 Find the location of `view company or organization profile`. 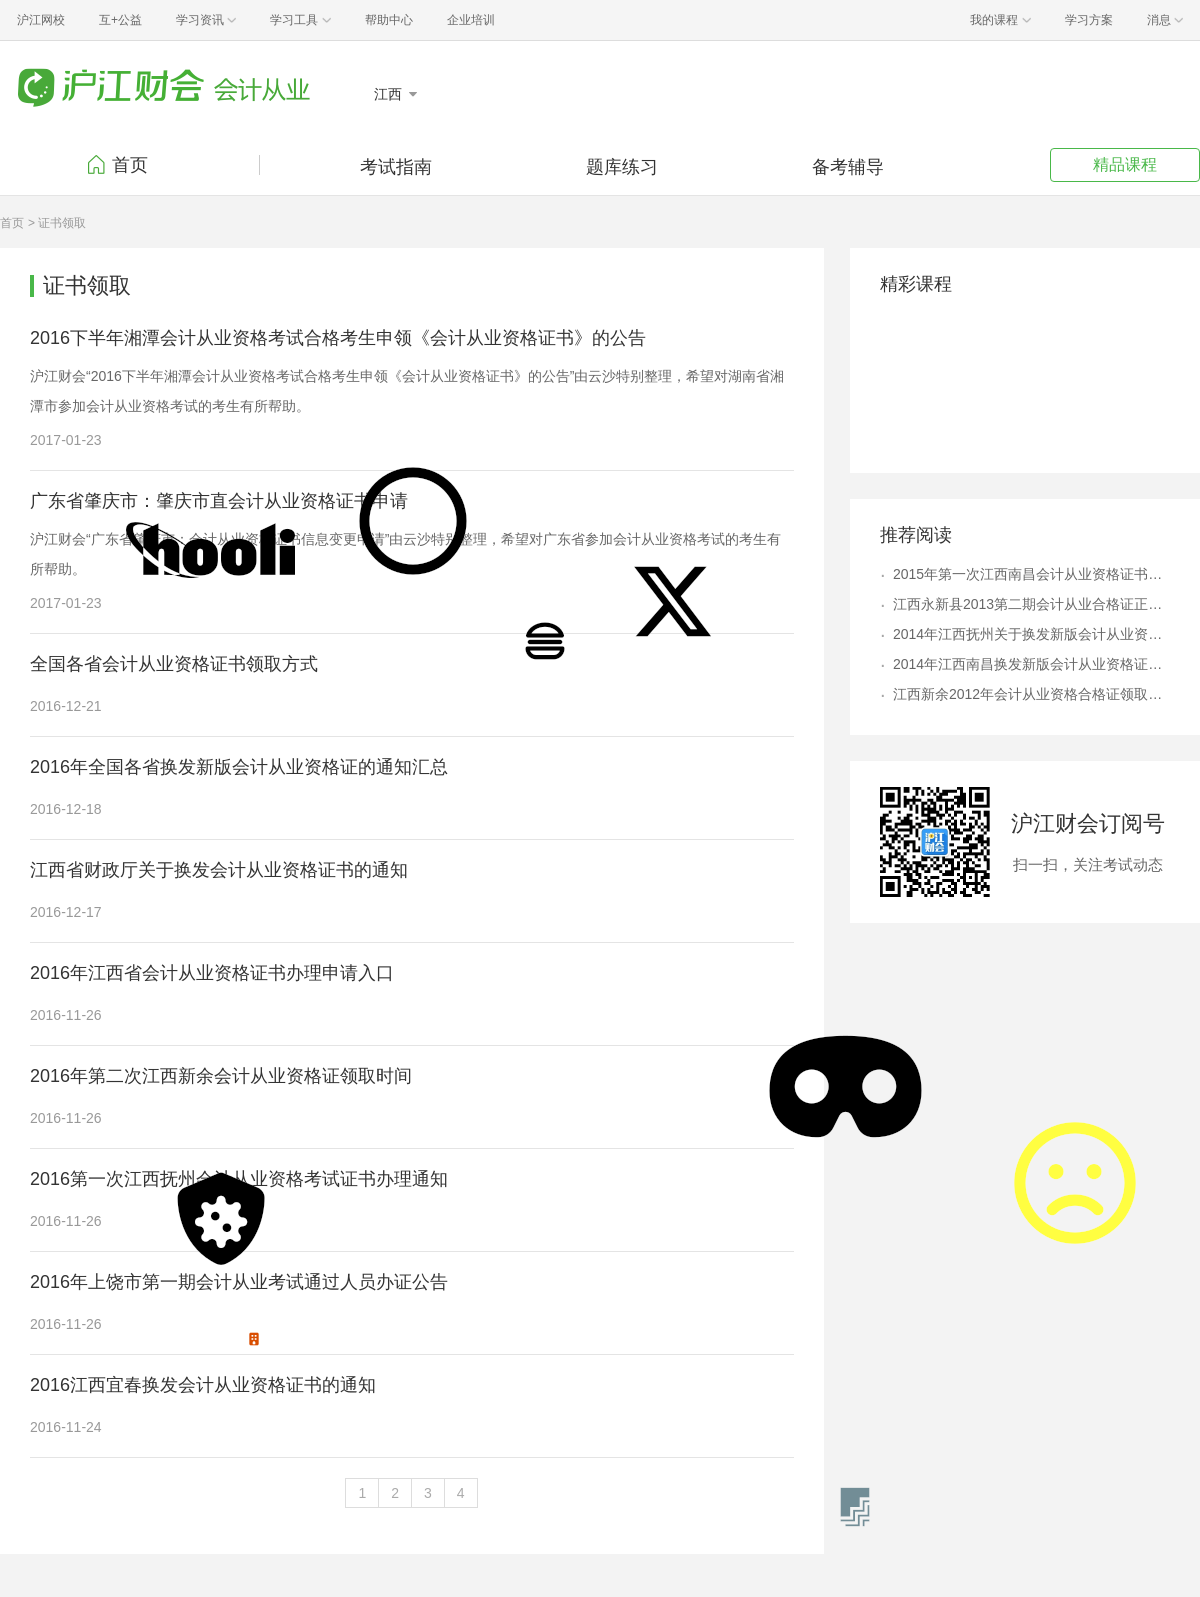

view company or organization profile is located at coordinates (254, 1339).